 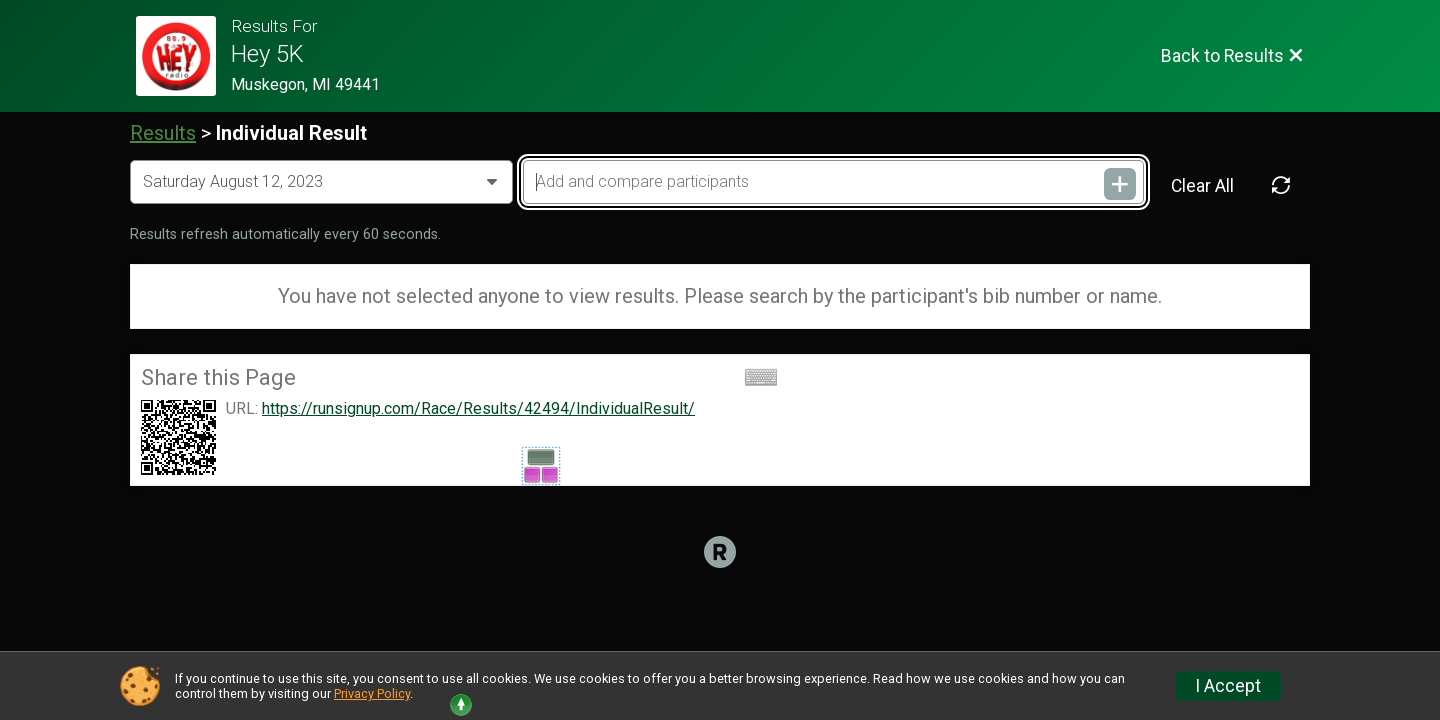 I want to click on indicates bluetooth keyboard connected, so click(x=761, y=377).